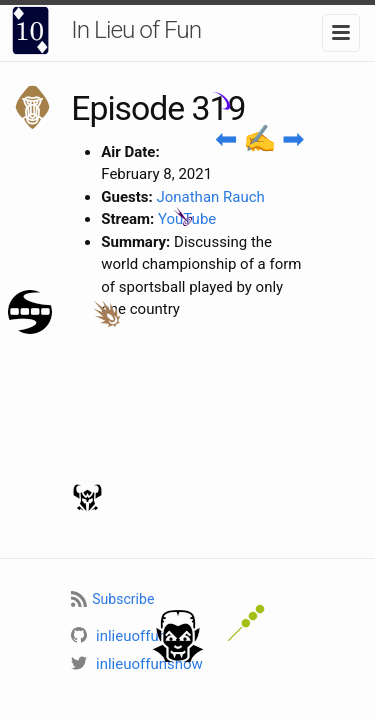 The width and height of the screenshot is (375, 720). I want to click on select vampire character class, so click(178, 636).